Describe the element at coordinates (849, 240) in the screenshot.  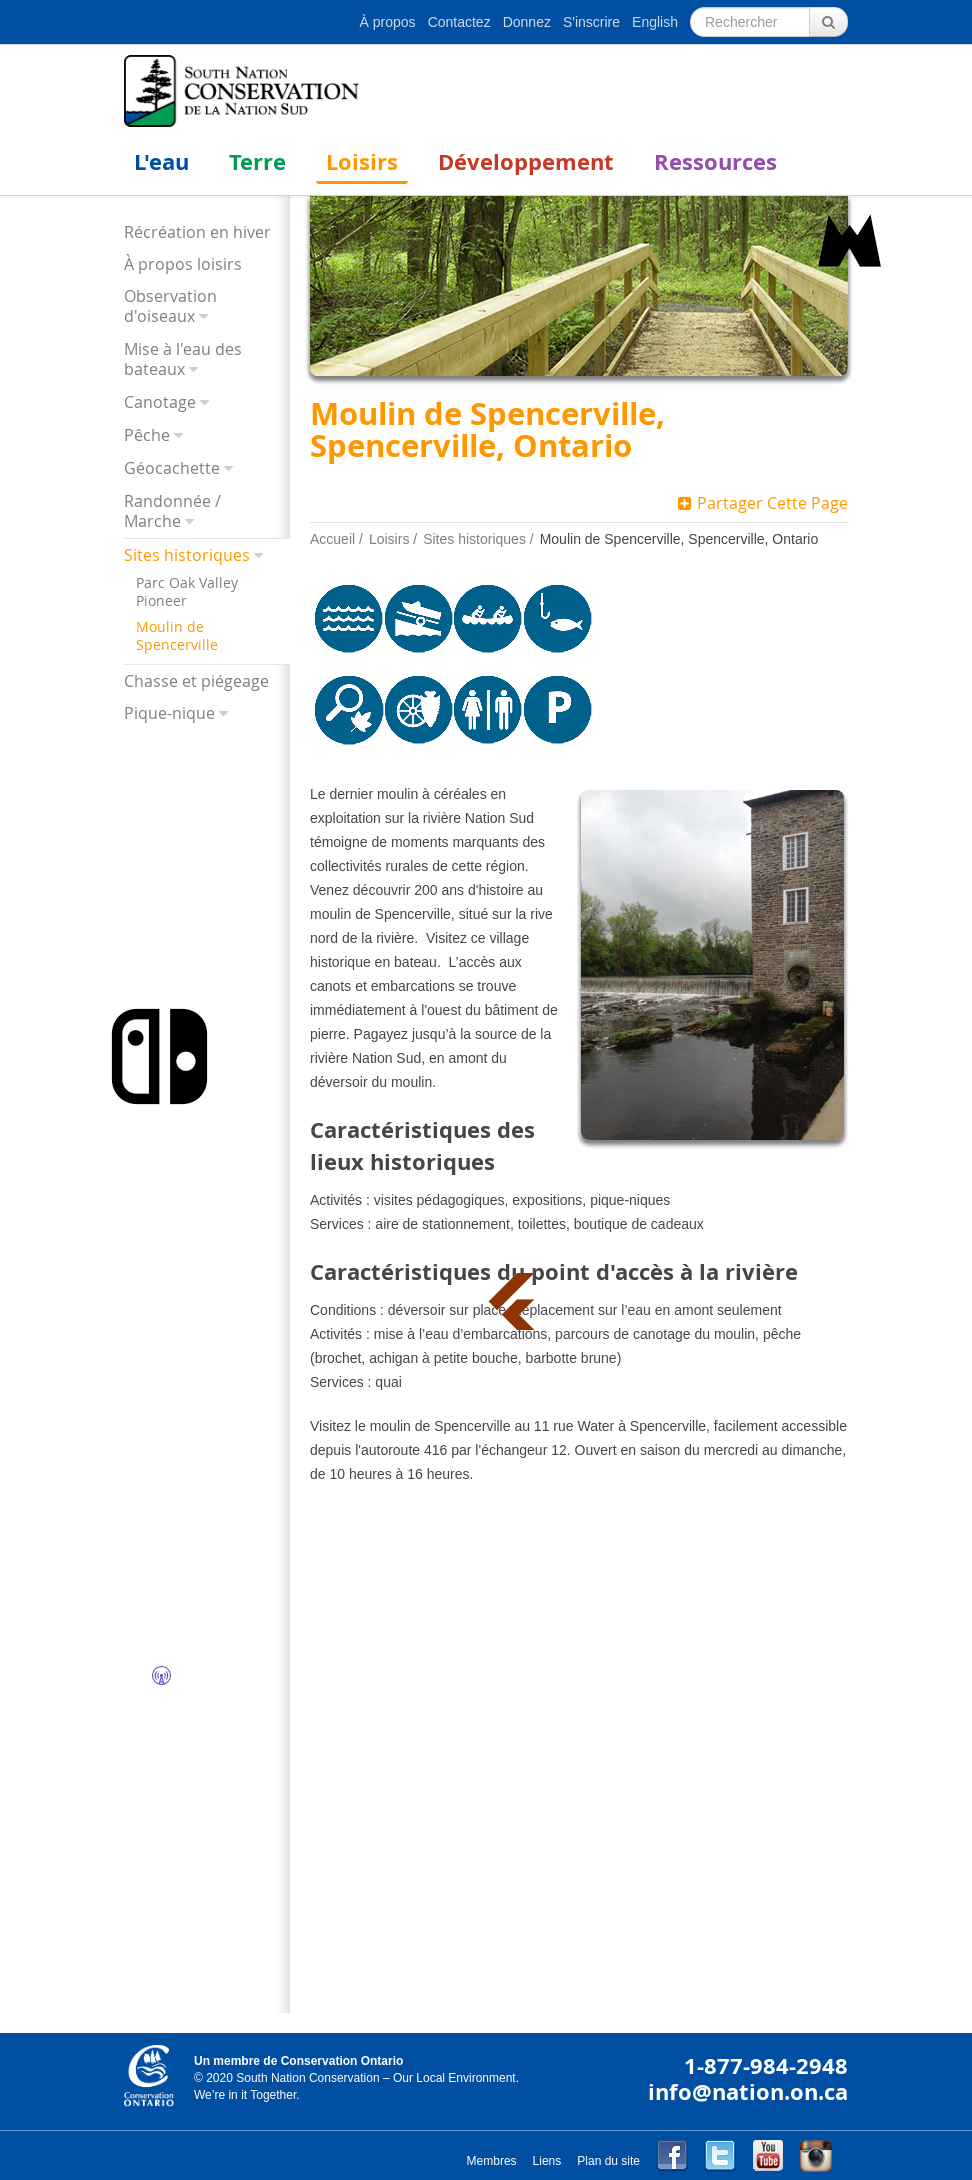
I see `wgpu graphics library logo` at that location.